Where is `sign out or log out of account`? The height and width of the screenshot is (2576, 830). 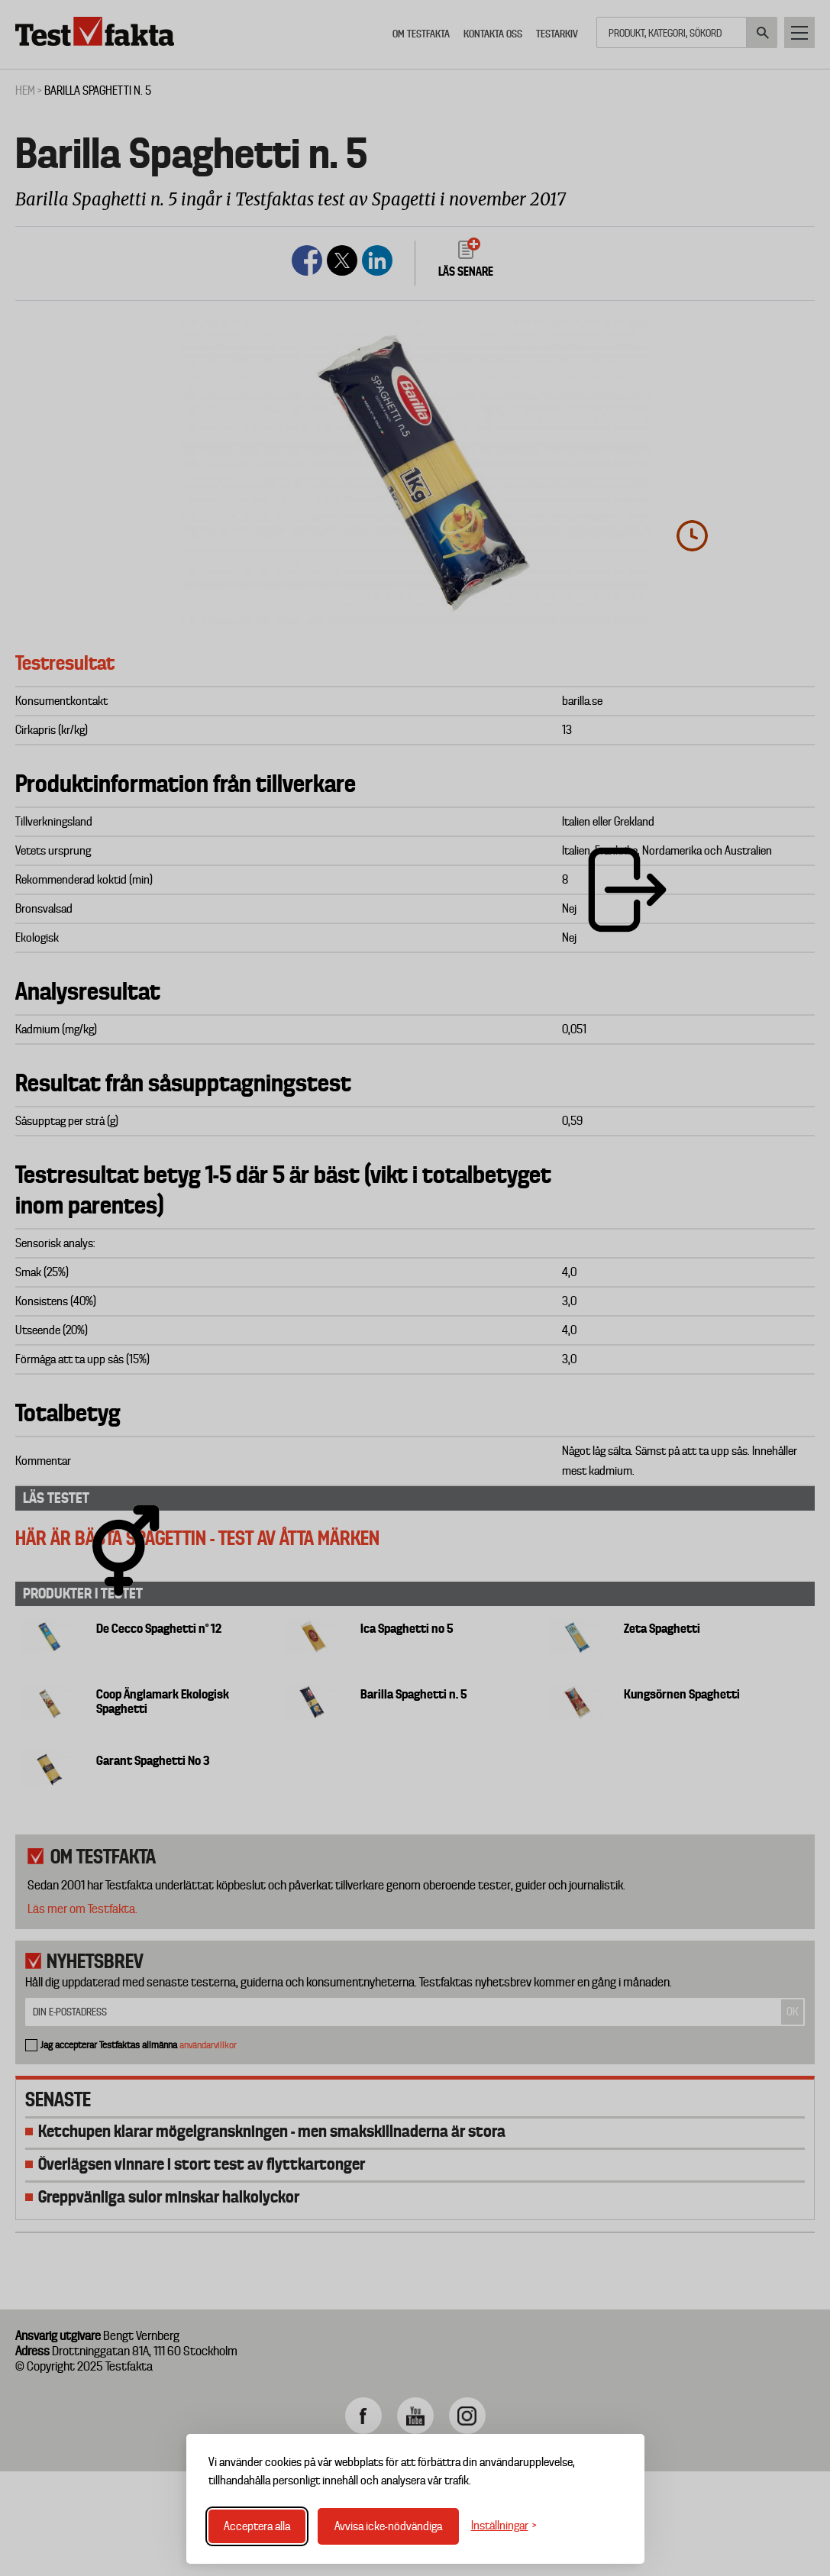
sign out or log out of account is located at coordinates (621, 890).